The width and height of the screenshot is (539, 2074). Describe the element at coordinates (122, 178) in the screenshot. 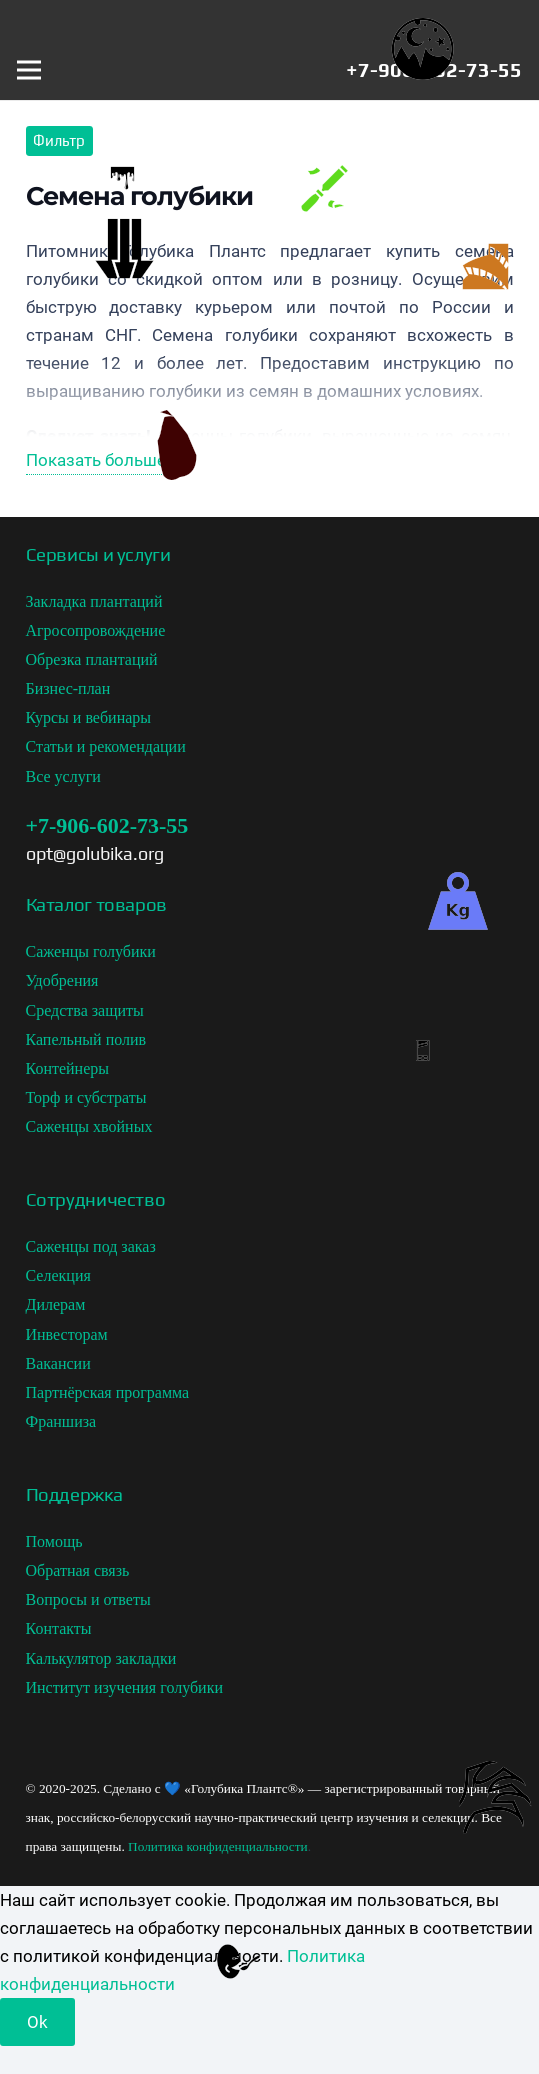

I see `indicates blood or gore content warning` at that location.